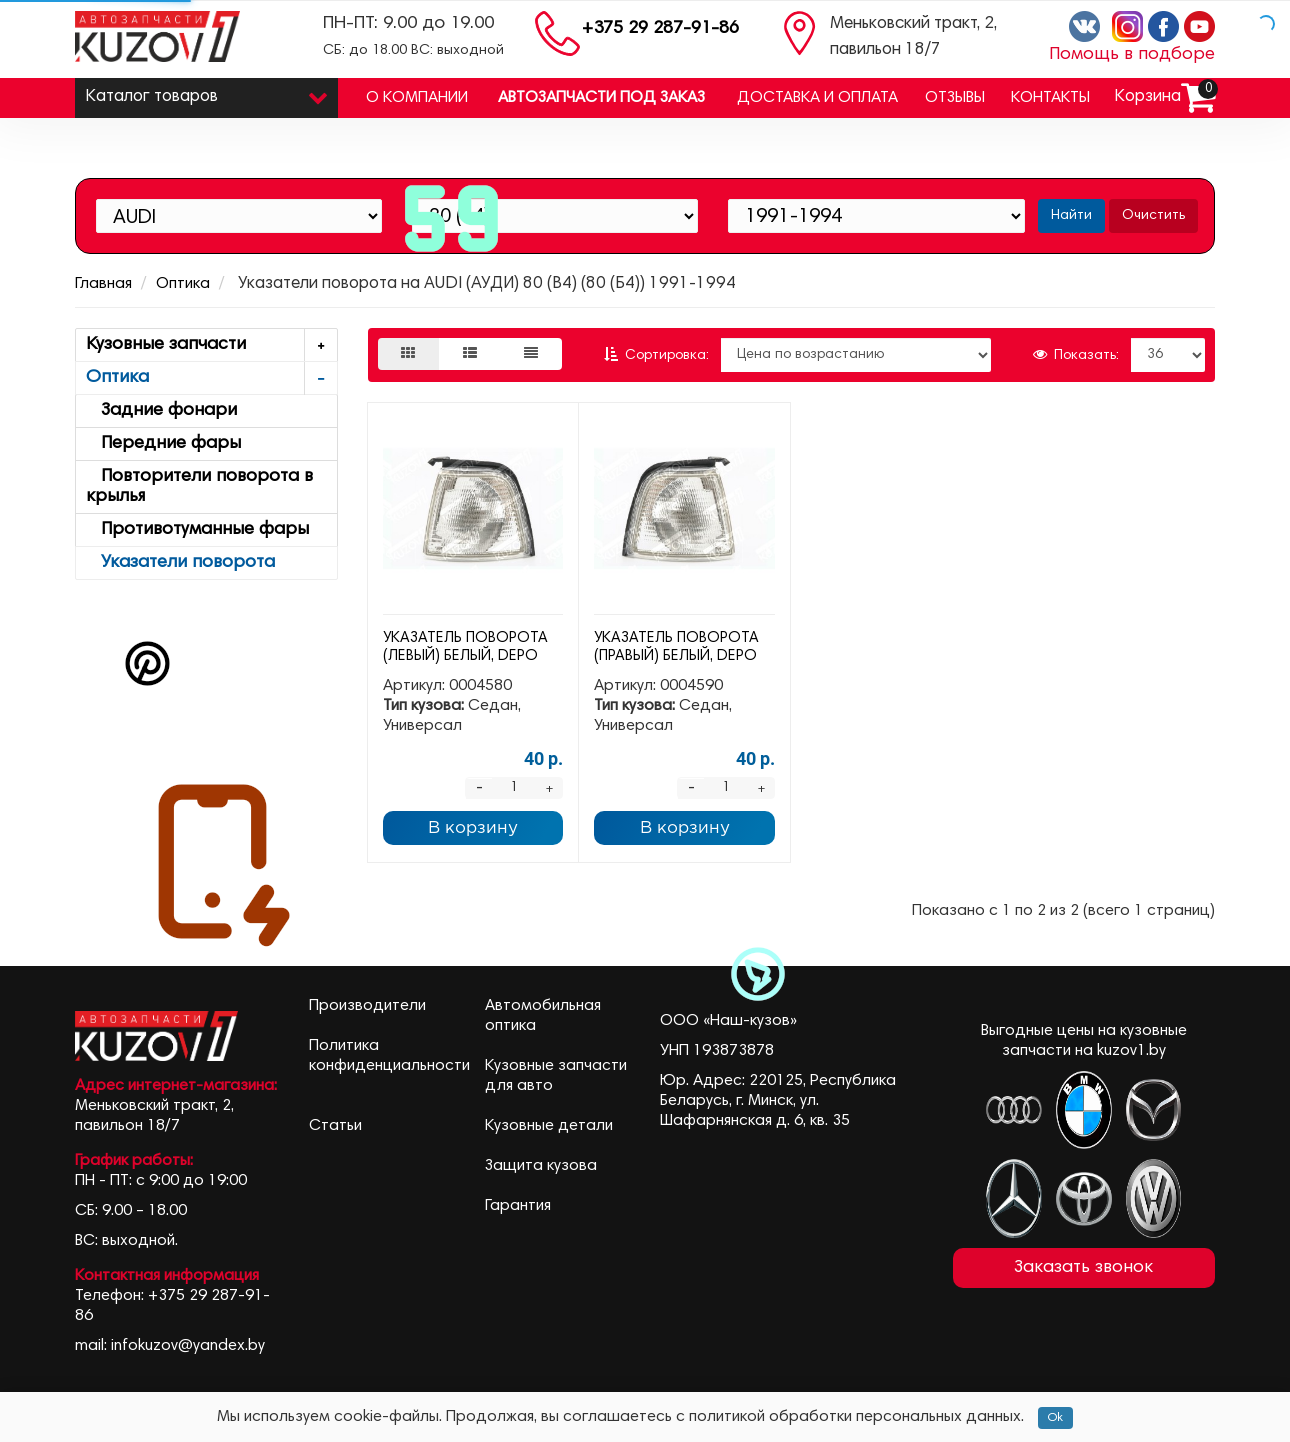 The height and width of the screenshot is (1442, 1290). Describe the element at coordinates (212, 861) in the screenshot. I see `phone charging status indicator` at that location.